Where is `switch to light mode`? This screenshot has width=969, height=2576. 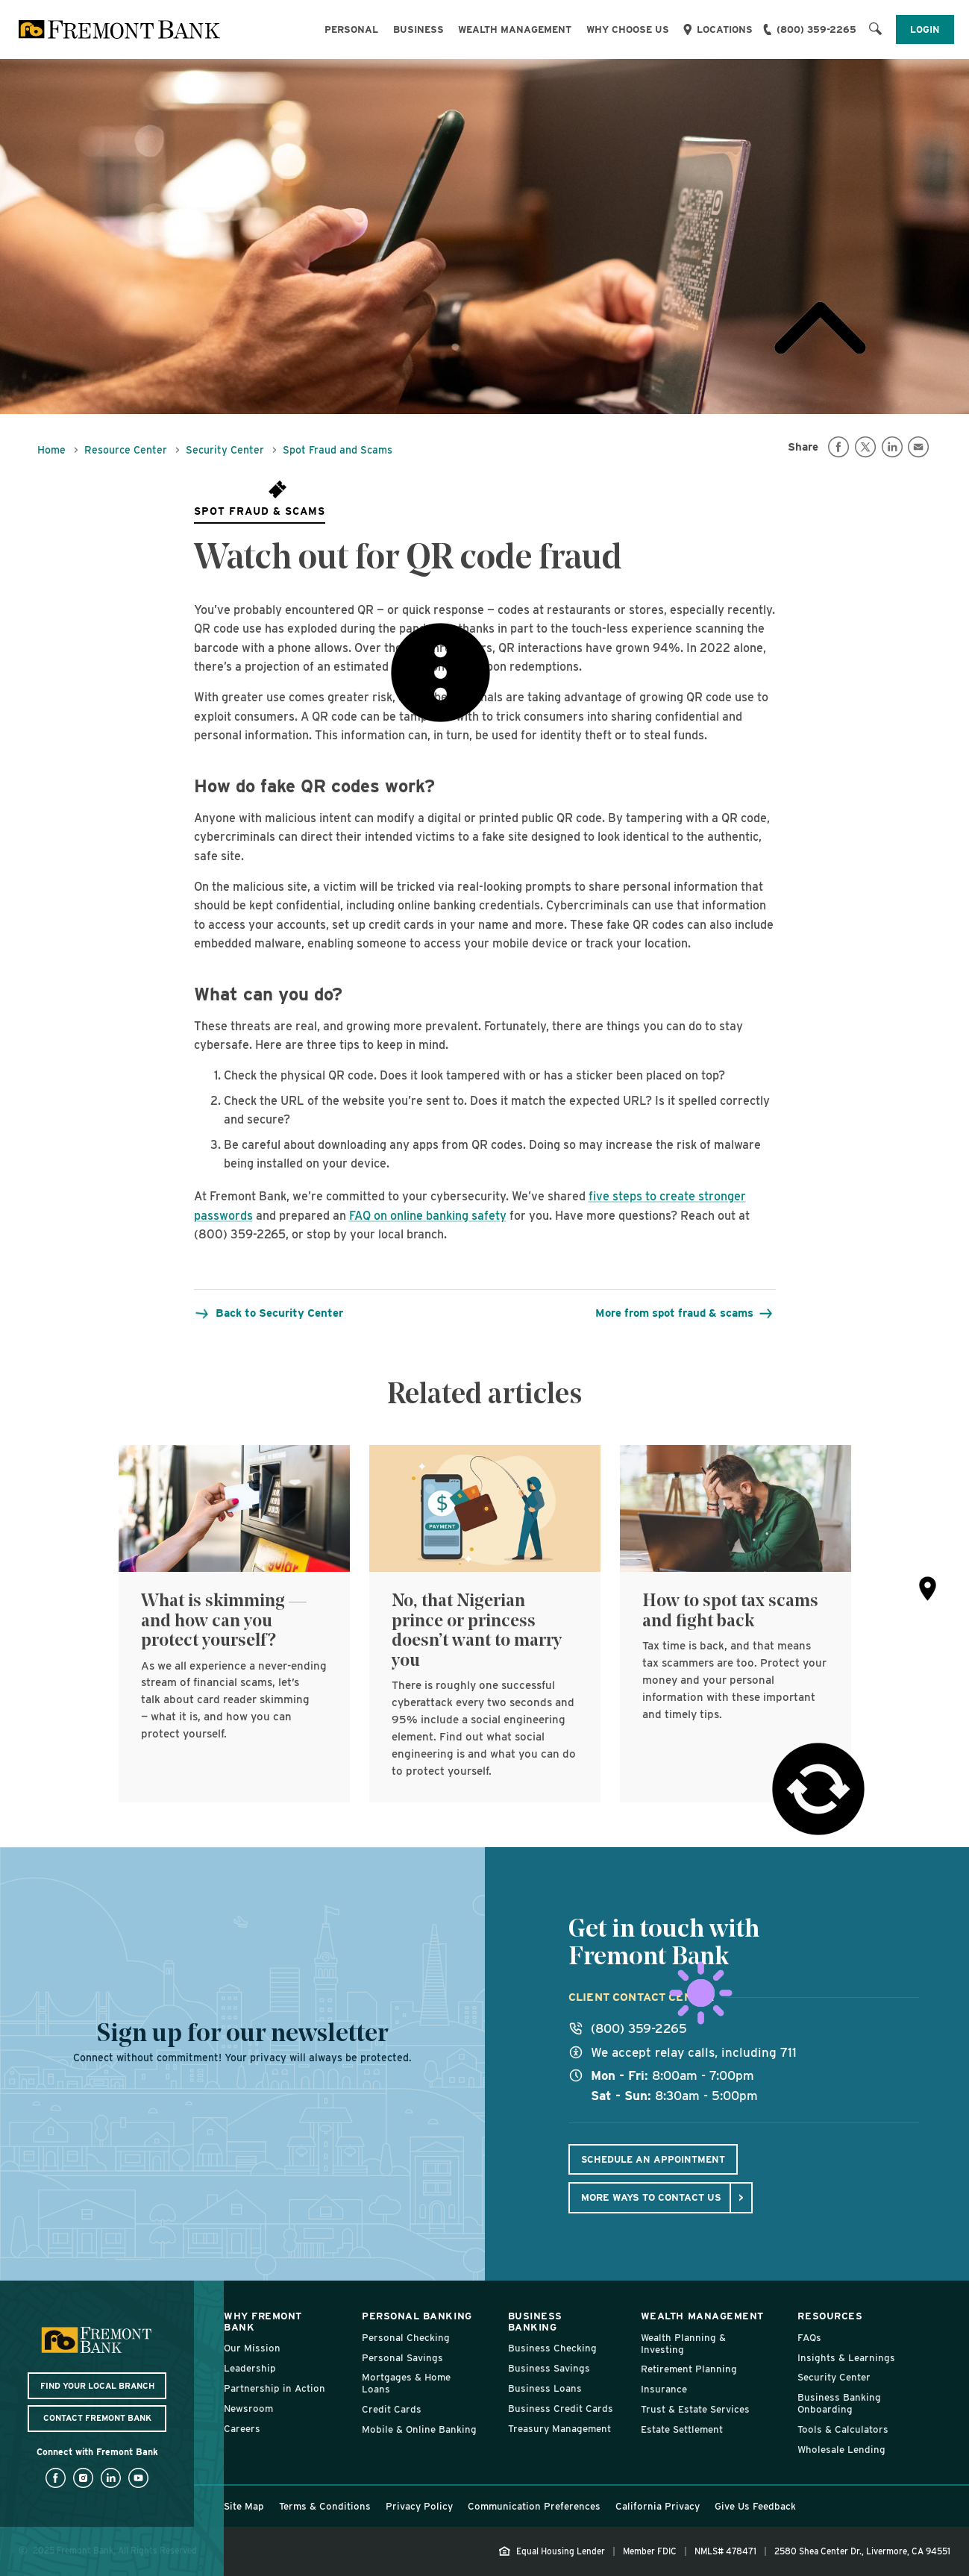
switch to light mode is located at coordinates (700, 1993).